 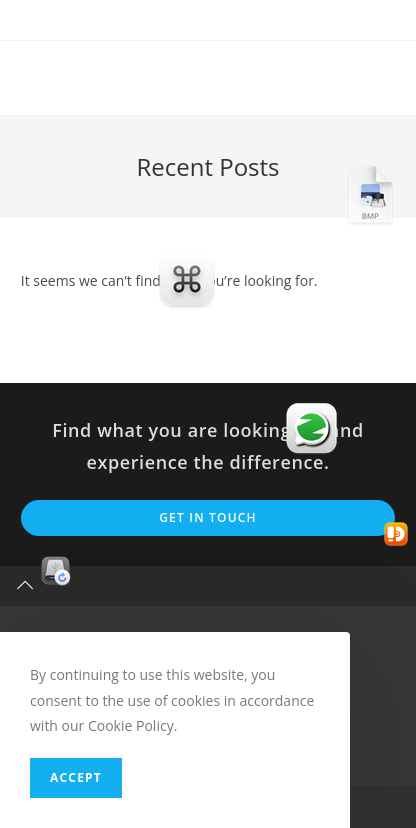 What do you see at coordinates (187, 279) in the screenshot?
I see `open onboard on-screen keyboard app` at bounding box center [187, 279].